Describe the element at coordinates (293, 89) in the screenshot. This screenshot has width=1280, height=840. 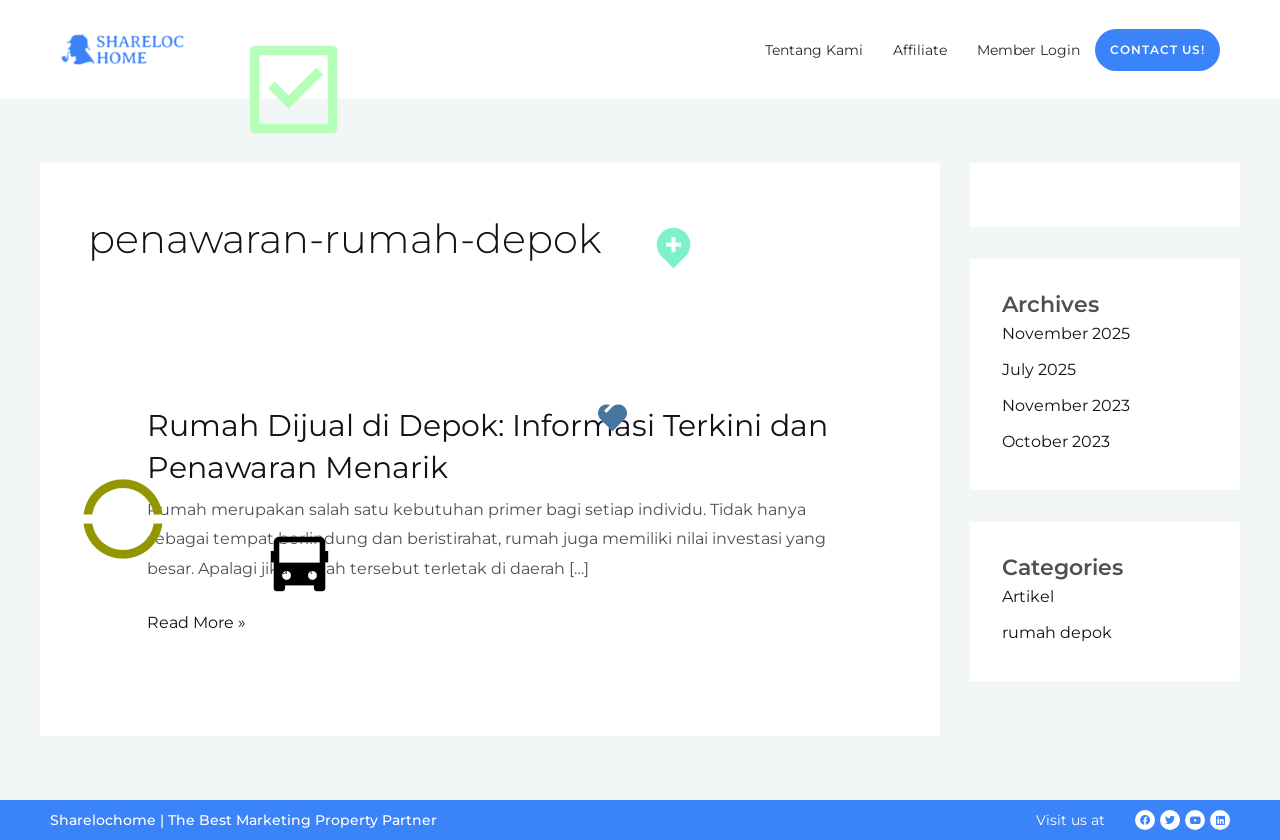
I see `a selected or completed checkbox` at that location.